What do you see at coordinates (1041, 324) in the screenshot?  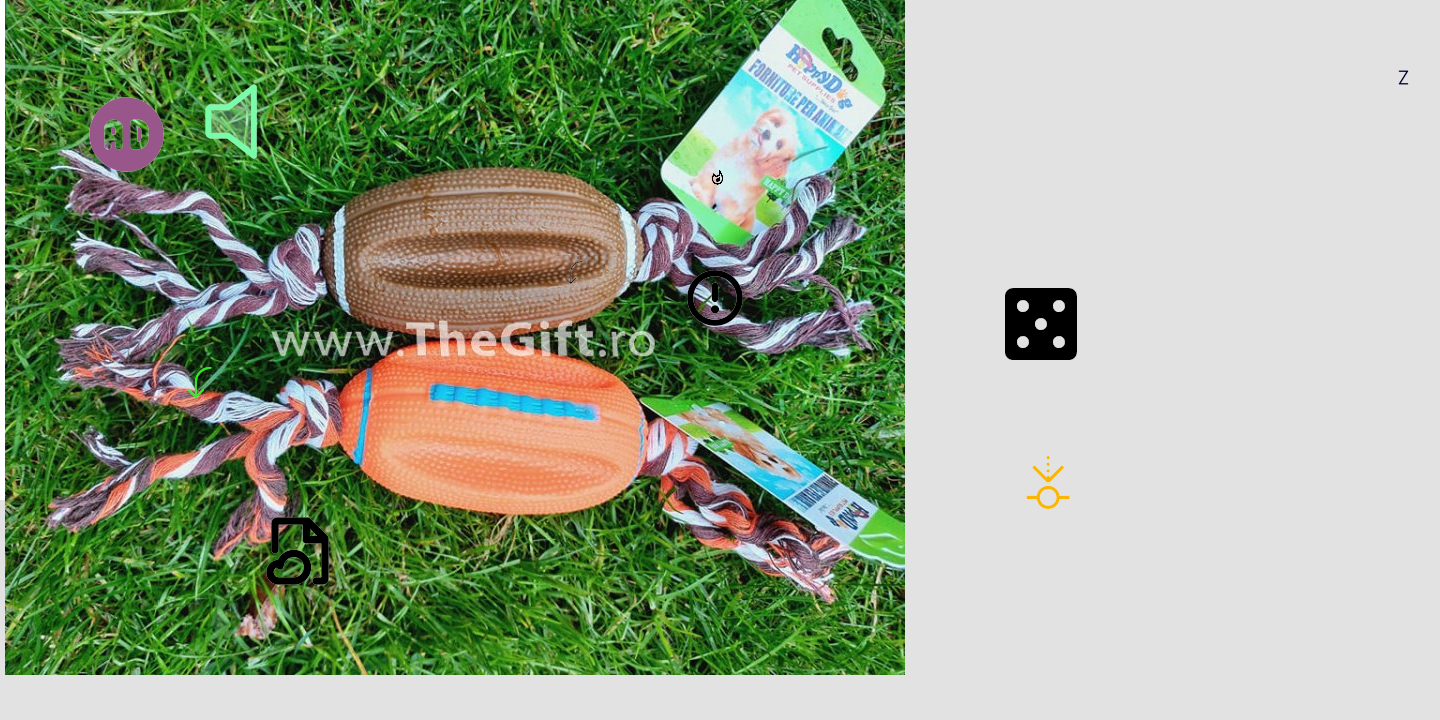 I see `access casino or gambling games` at bounding box center [1041, 324].